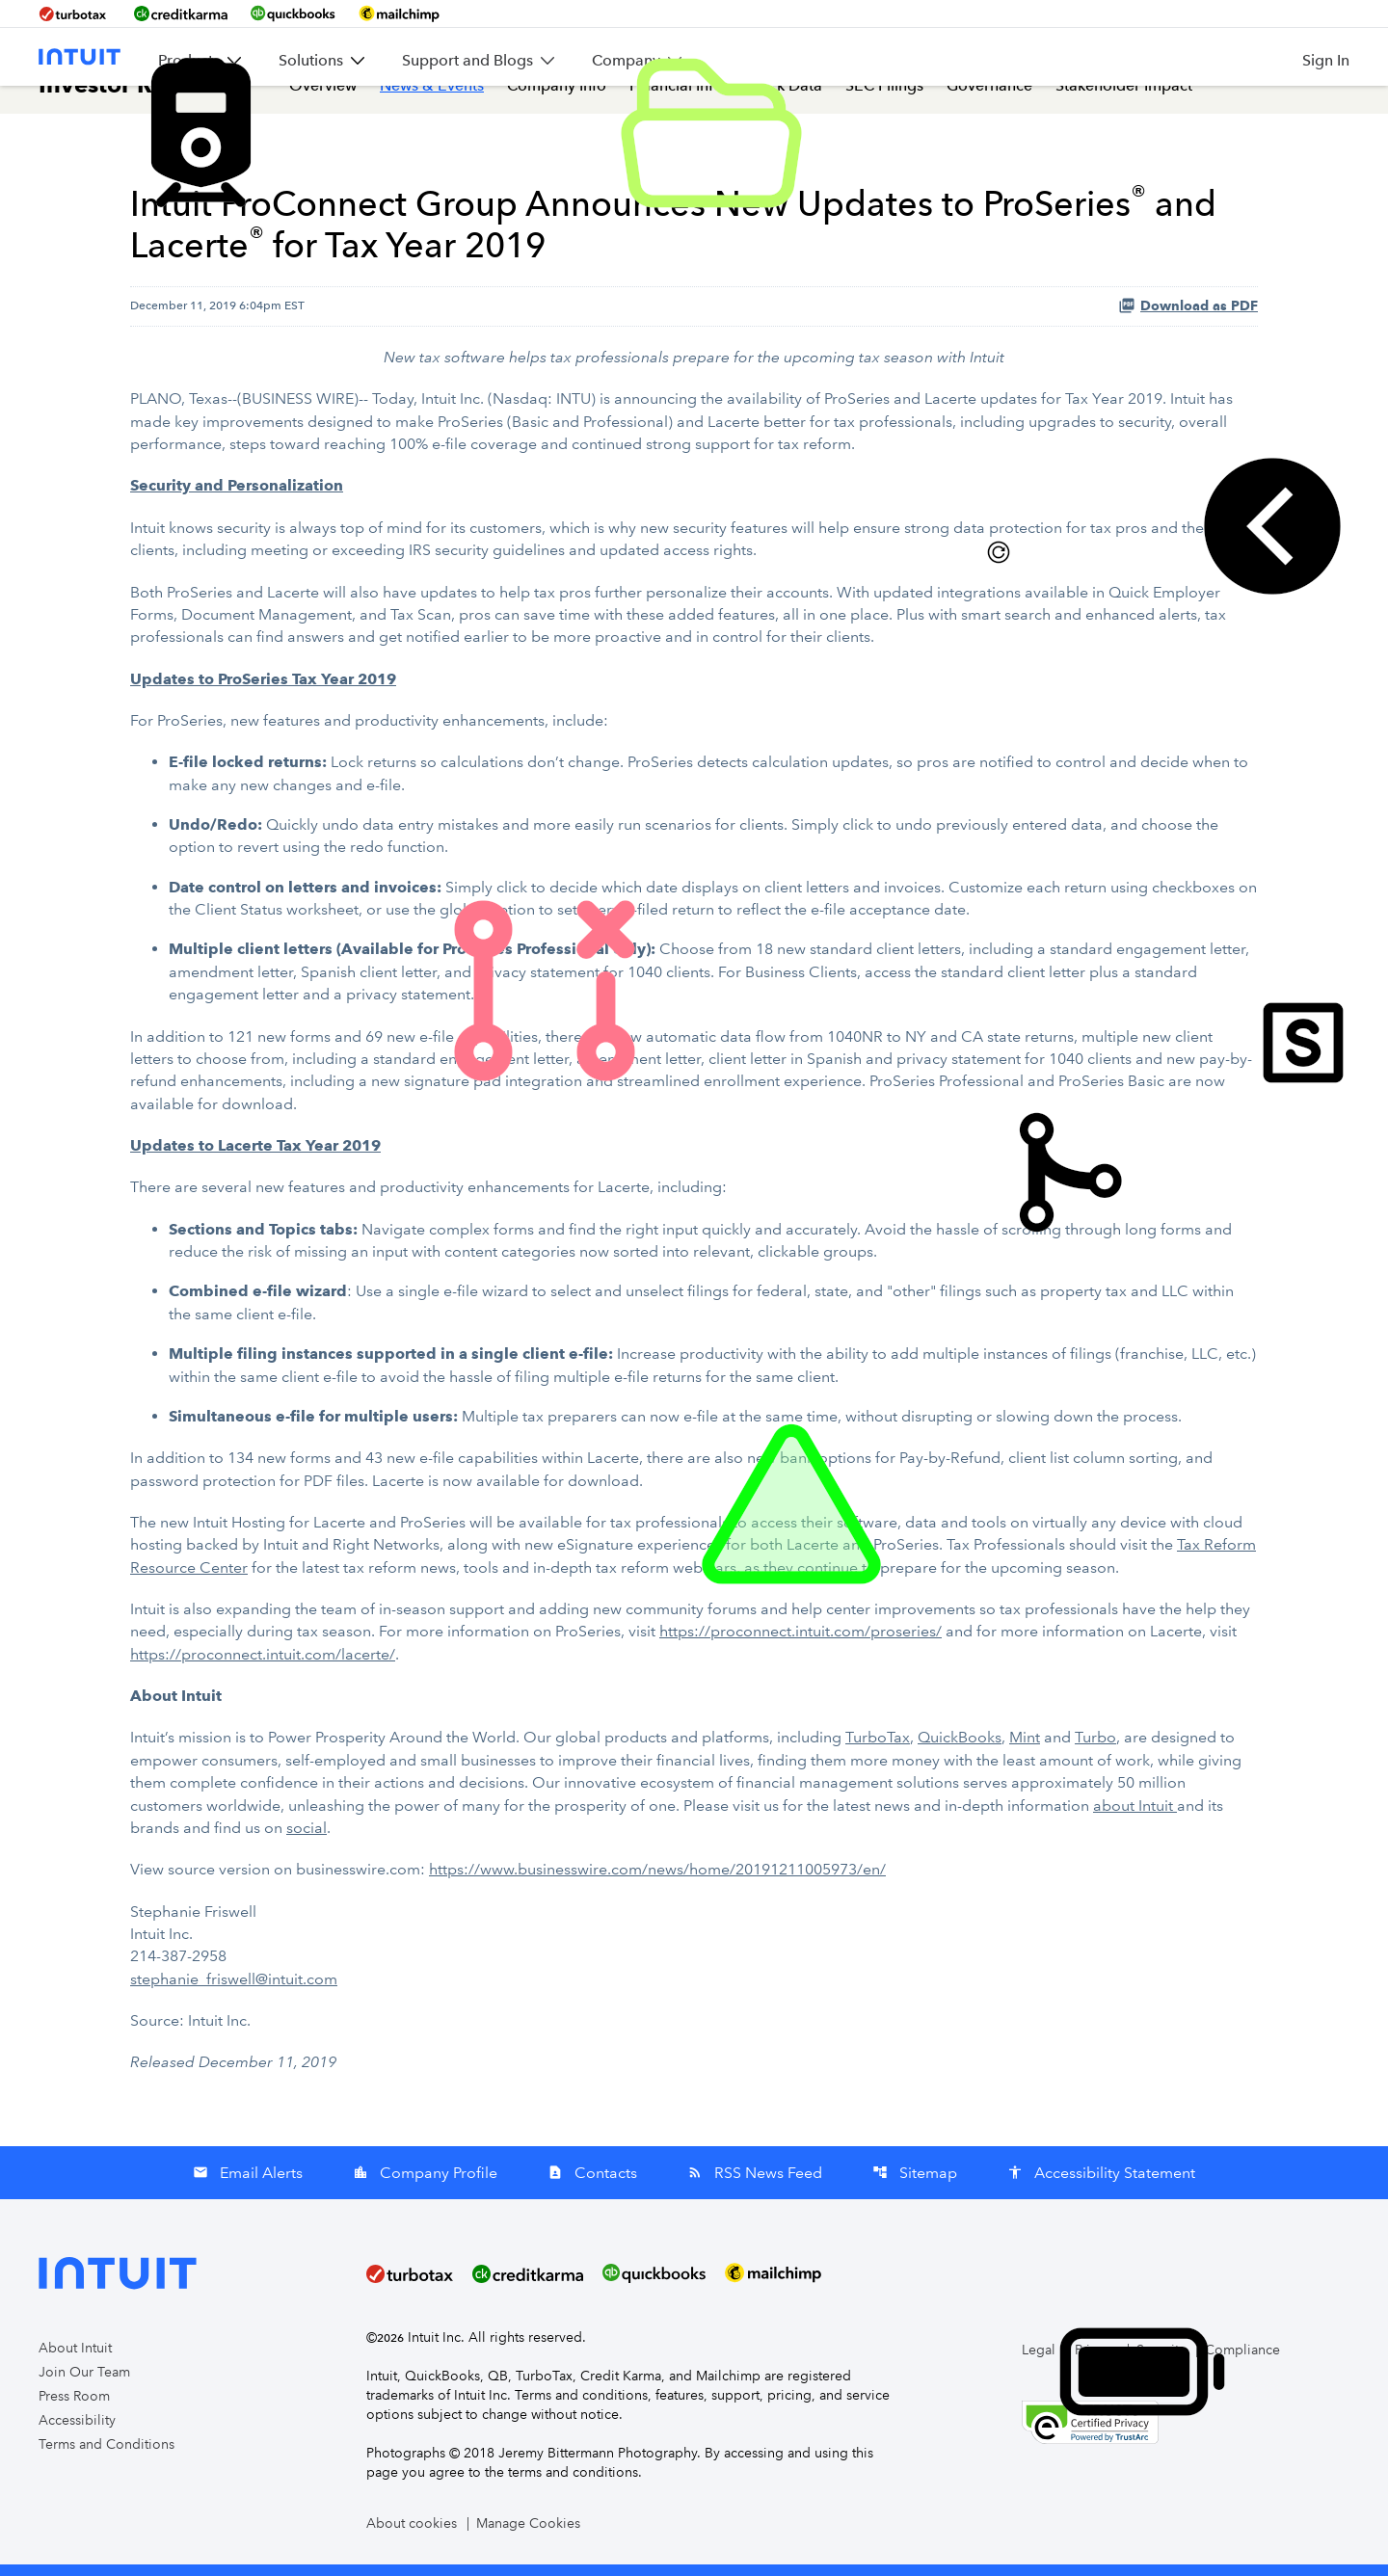 The height and width of the screenshot is (2576, 1388). I want to click on access train schedules or rail transit options, so click(200, 132).